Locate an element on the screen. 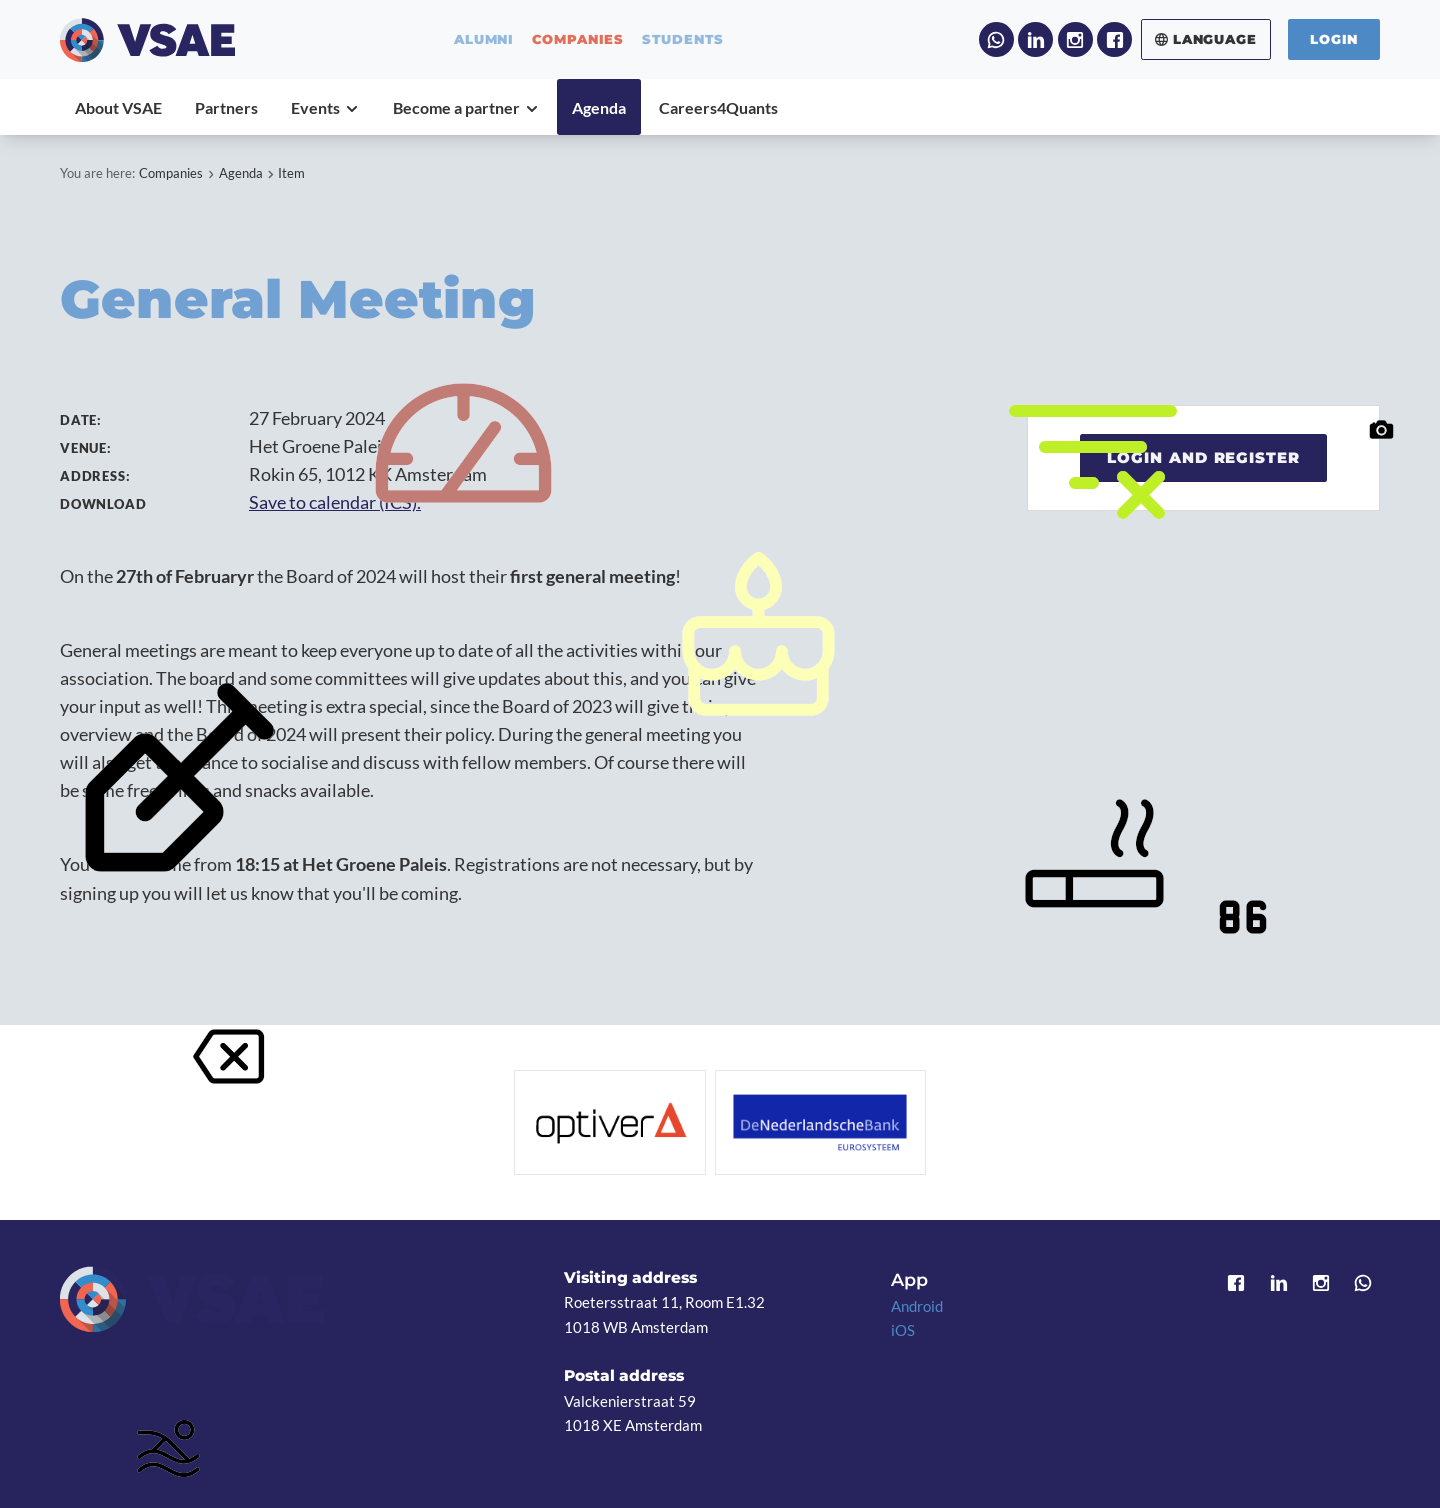 The width and height of the screenshot is (1440, 1508). view birthday or celebration reminders is located at coordinates (758, 645).